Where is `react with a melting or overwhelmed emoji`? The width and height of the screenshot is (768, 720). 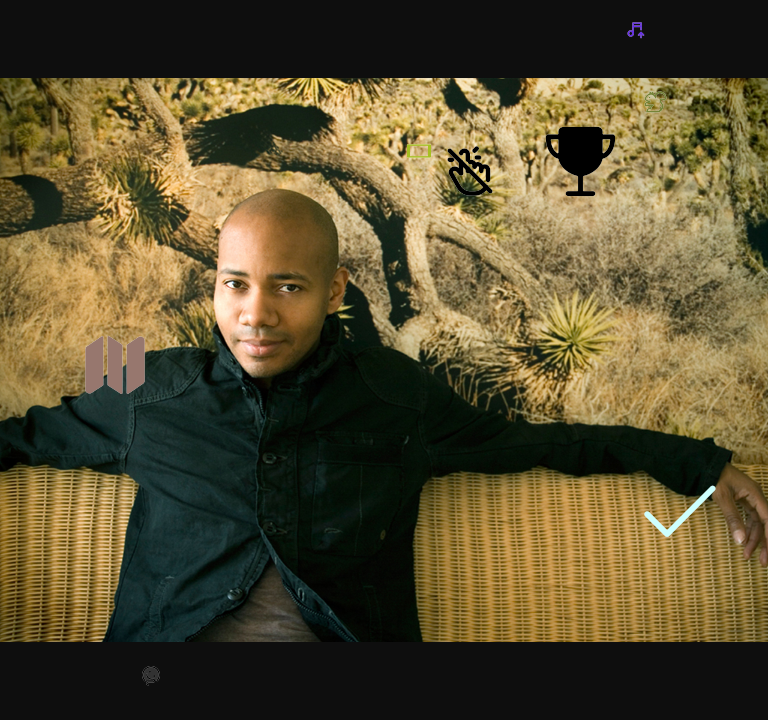 react with a melting or overwhelmed emoji is located at coordinates (151, 675).